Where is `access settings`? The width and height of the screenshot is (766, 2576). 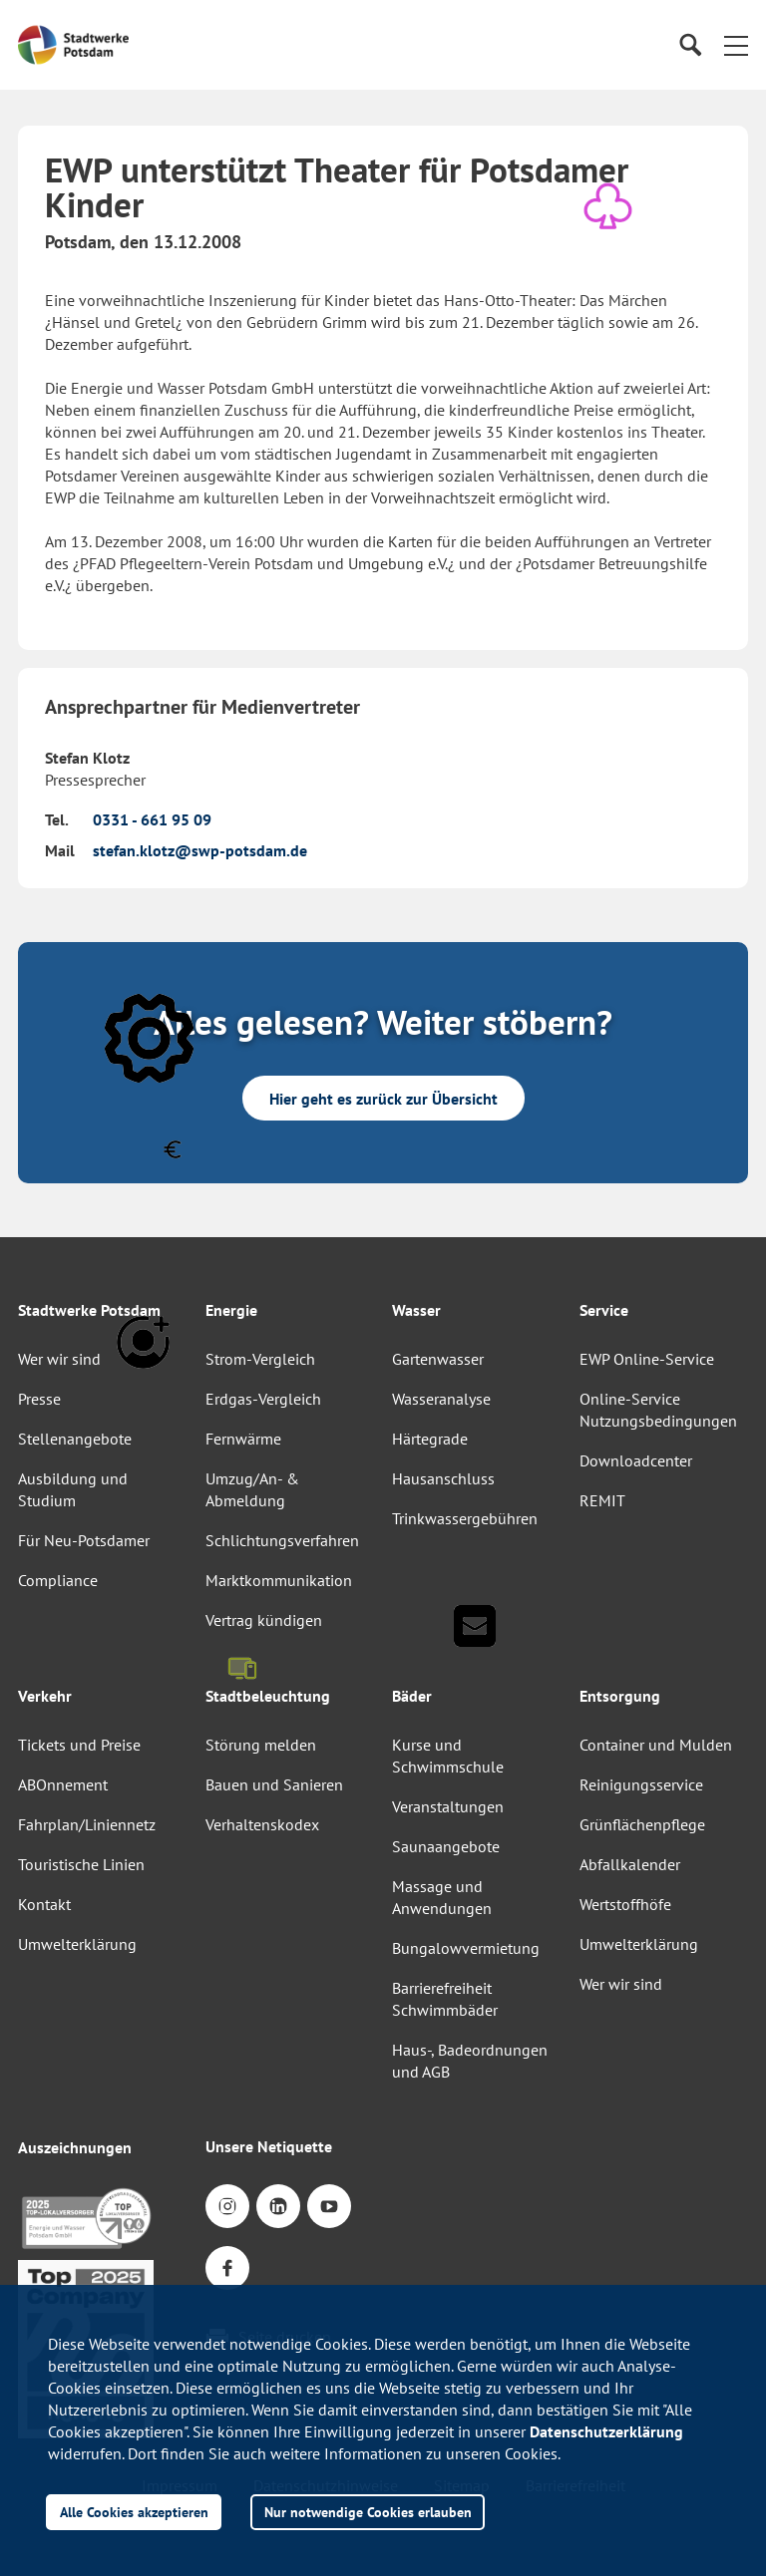 access settings is located at coordinates (149, 1038).